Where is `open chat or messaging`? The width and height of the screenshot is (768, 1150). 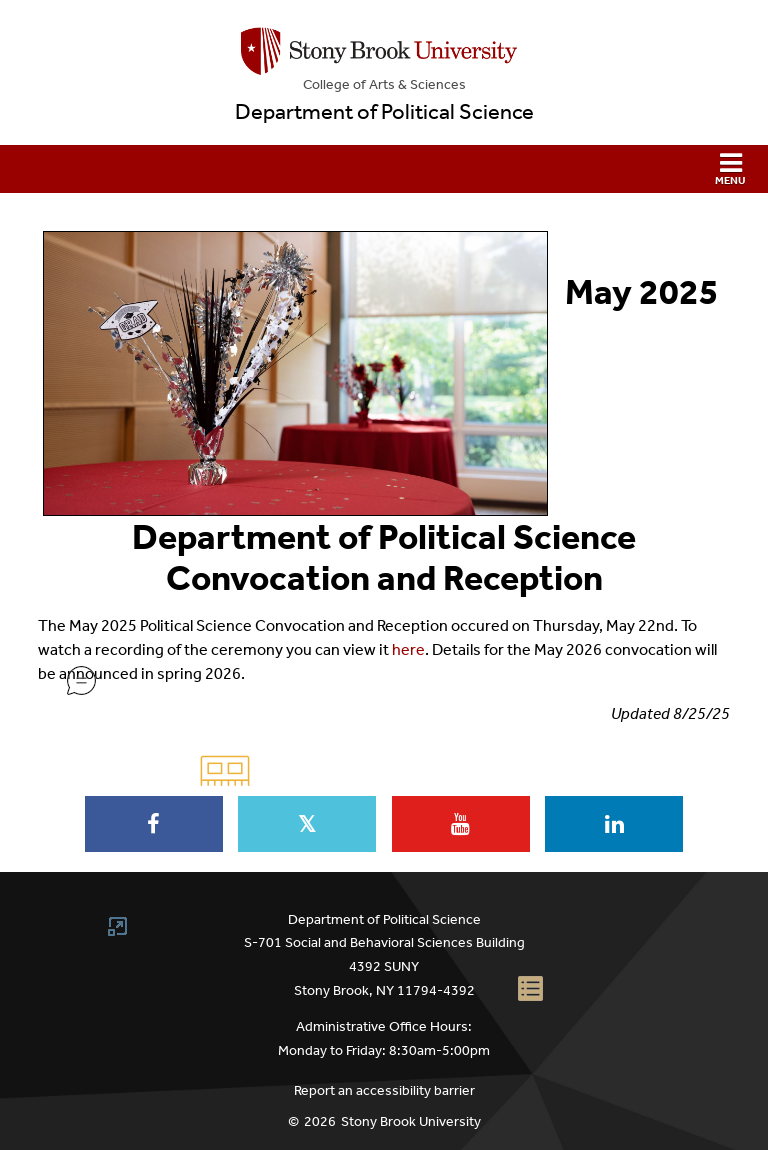
open chat or messaging is located at coordinates (81, 680).